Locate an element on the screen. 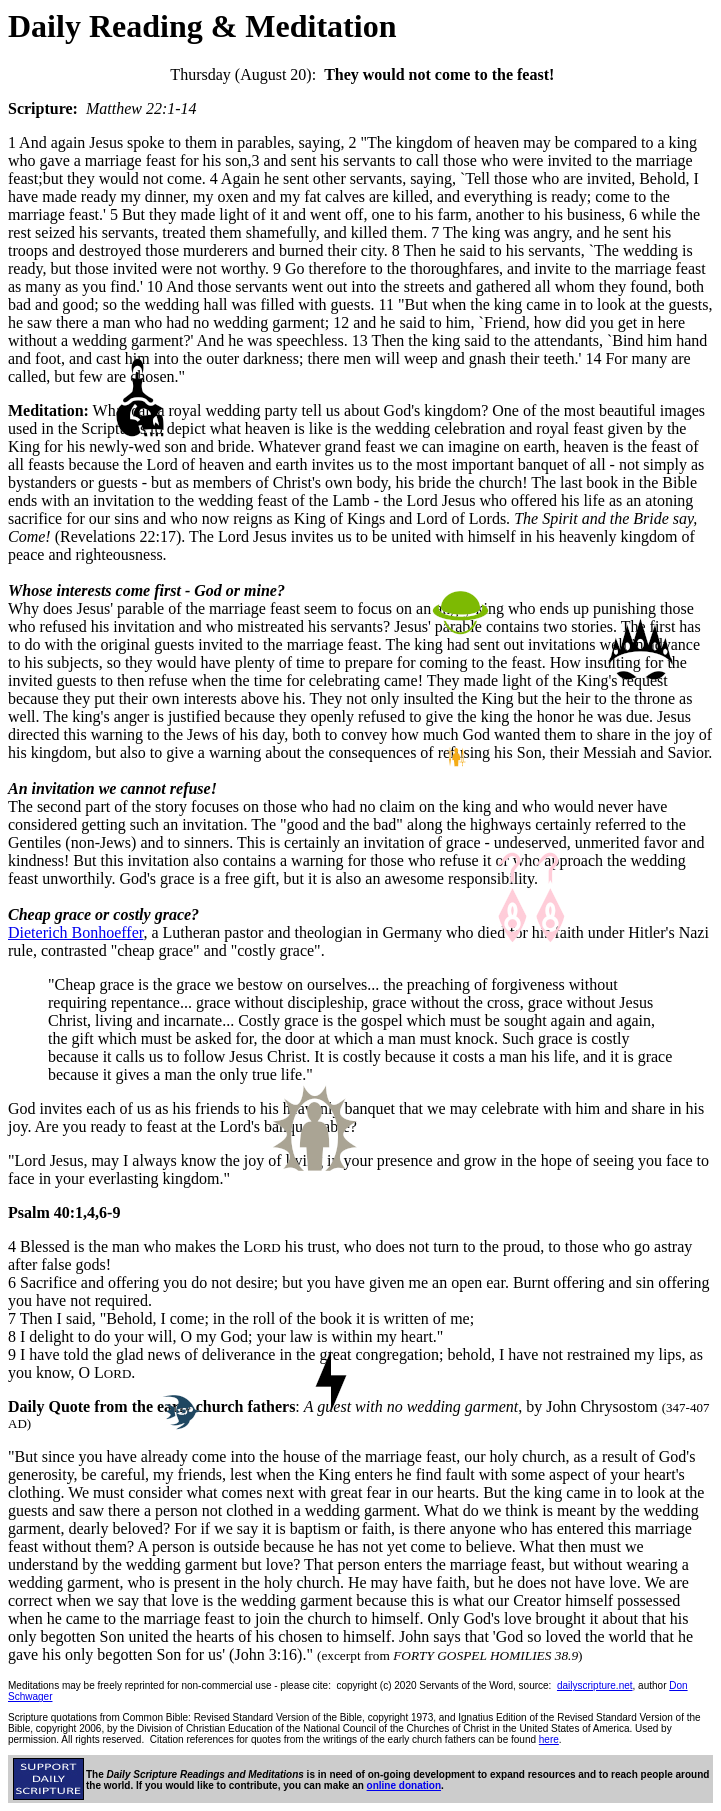 The image size is (721, 1811). indicates electric or battery power is located at coordinates (331, 1381).